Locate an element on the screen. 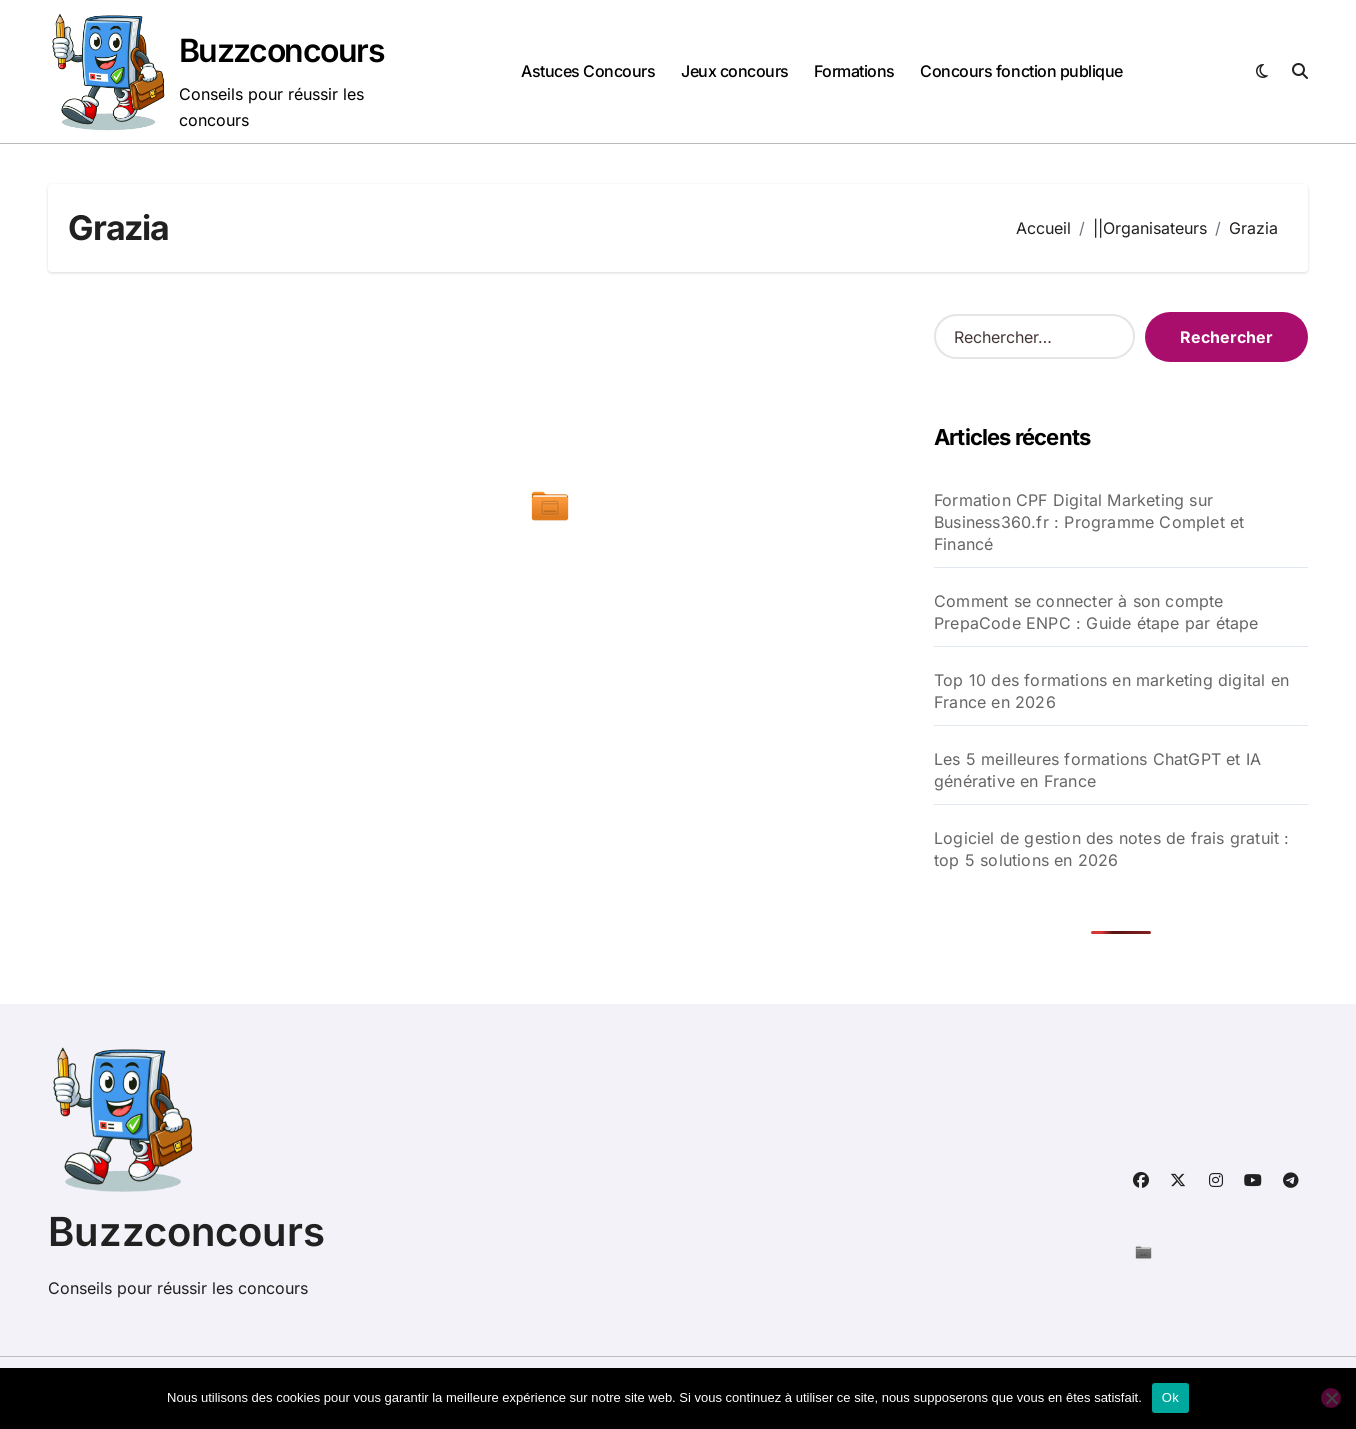  open desktop folder is located at coordinates (550, 506).